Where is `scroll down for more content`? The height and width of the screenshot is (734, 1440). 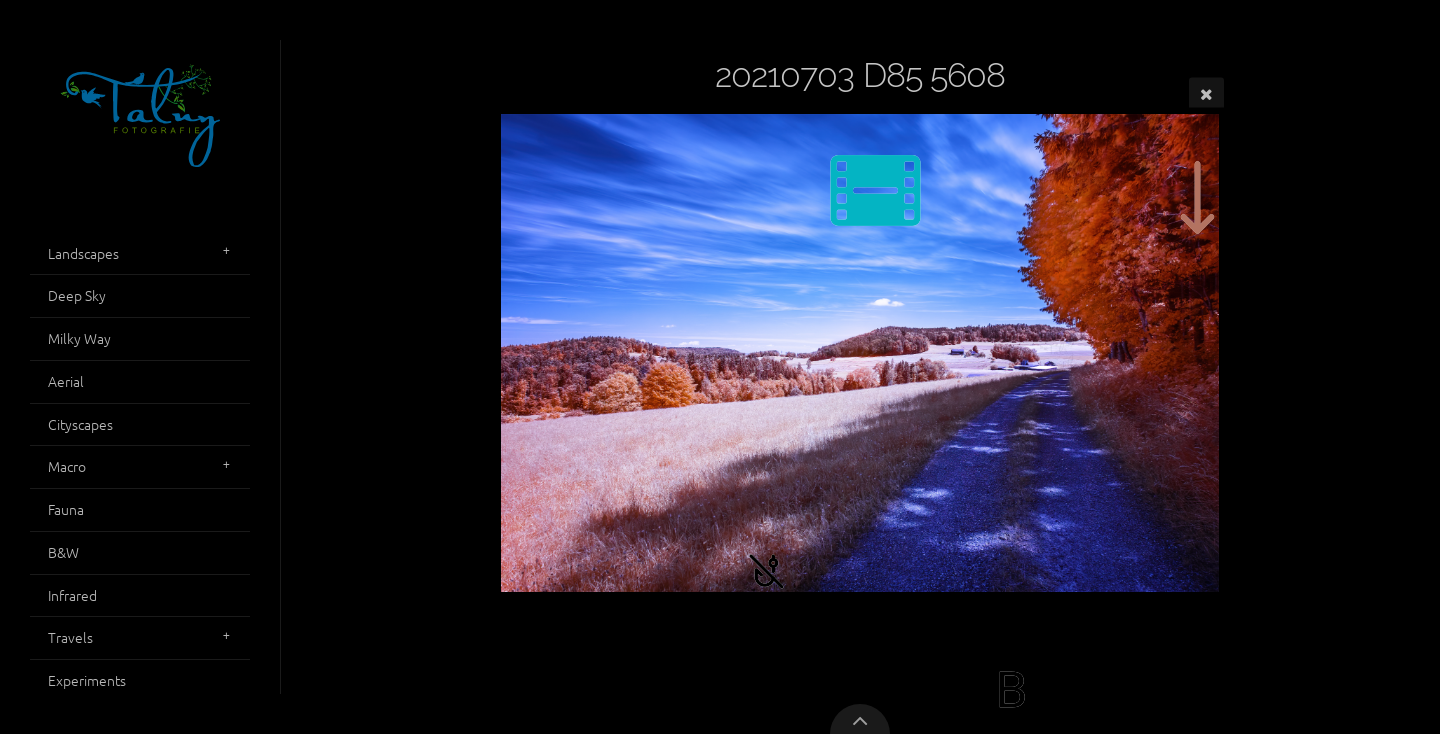
scroll down for more content is located at coordinates (1197, 197).